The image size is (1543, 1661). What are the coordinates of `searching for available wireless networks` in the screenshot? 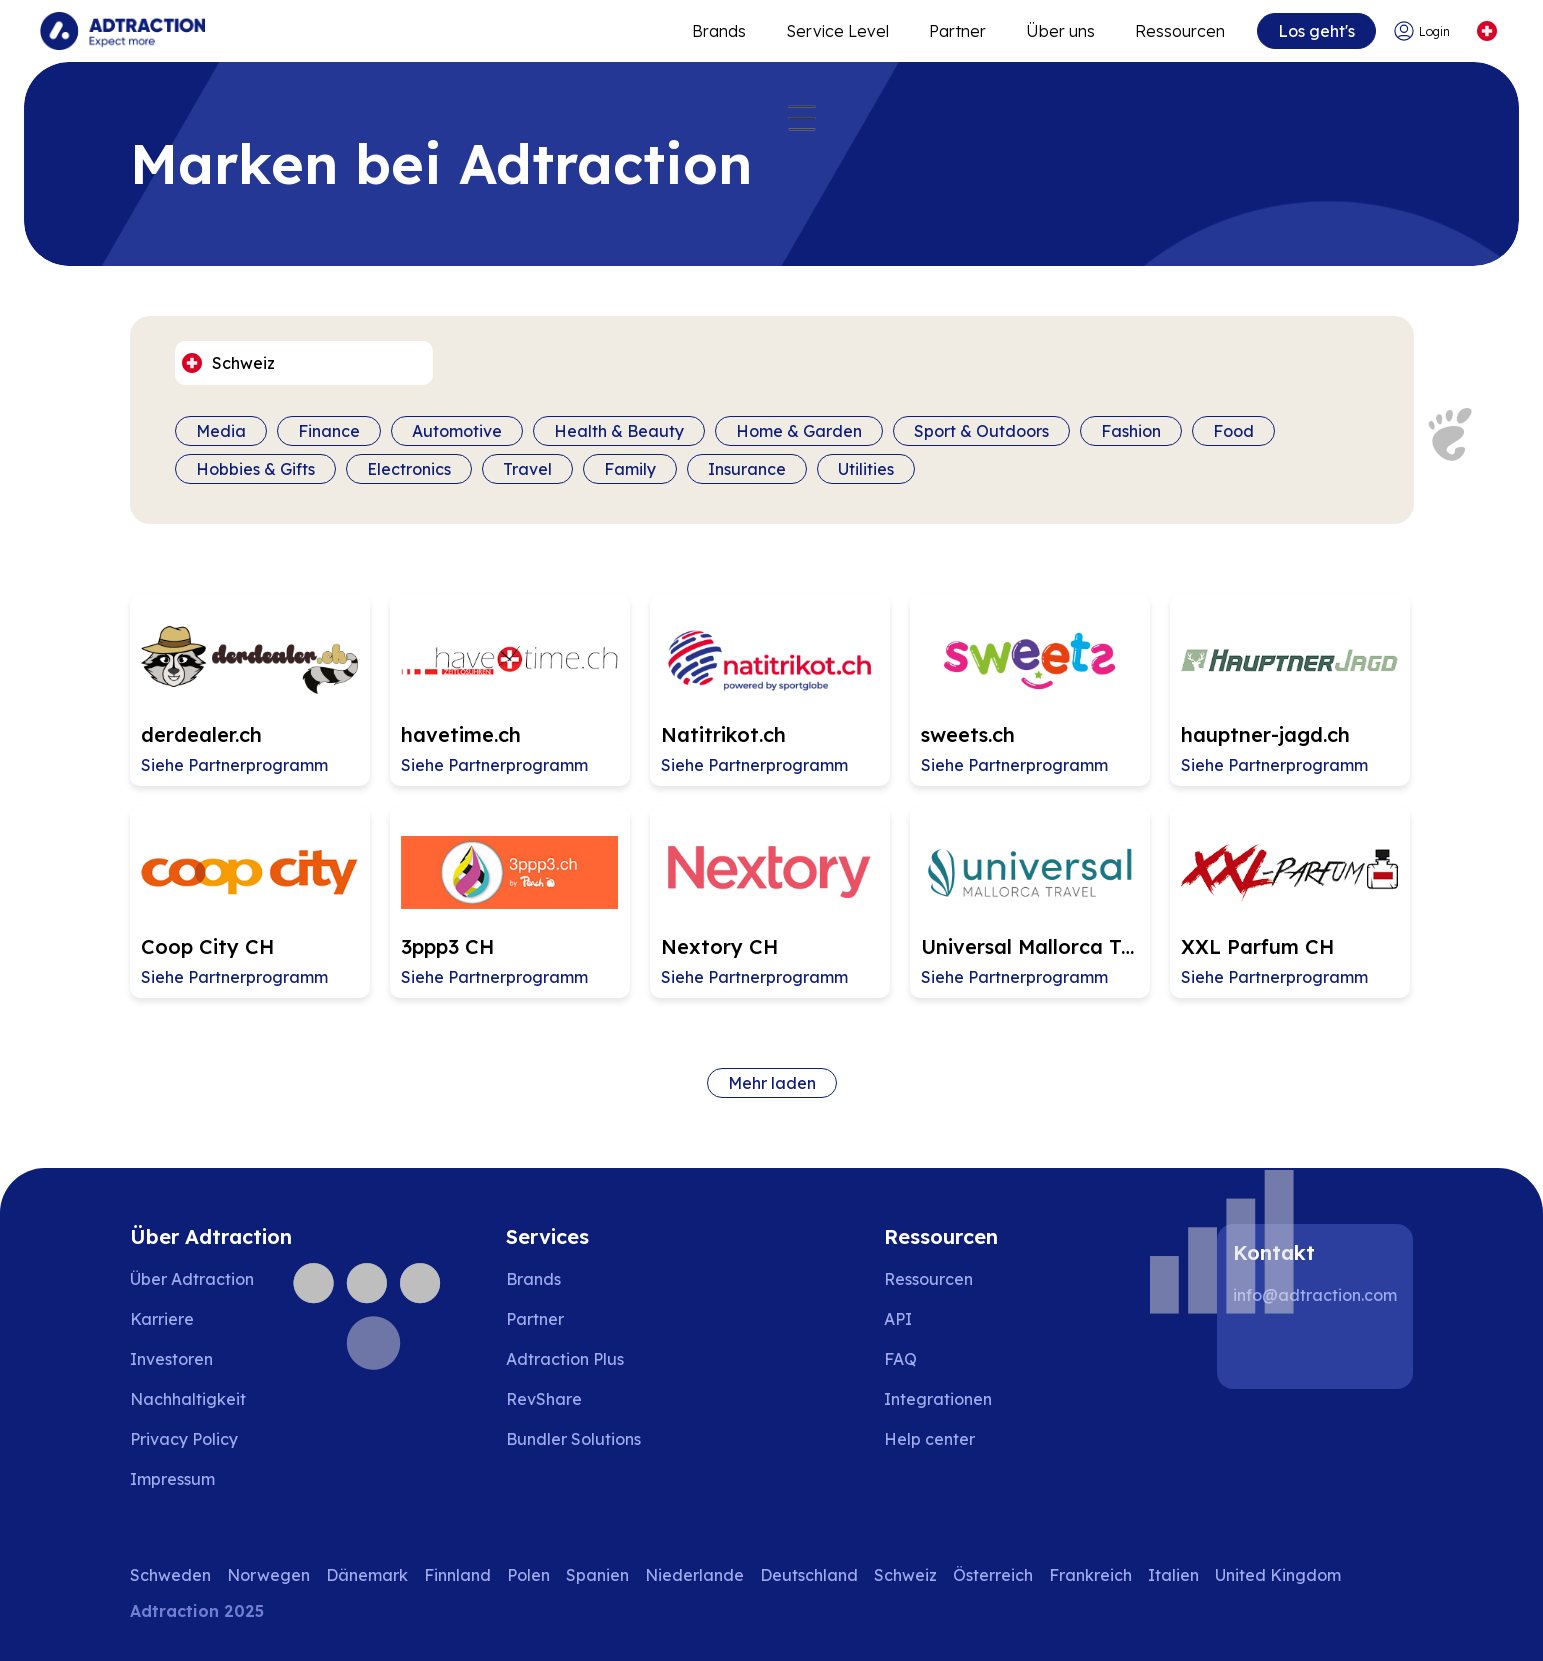 It's located at (373, 1276).